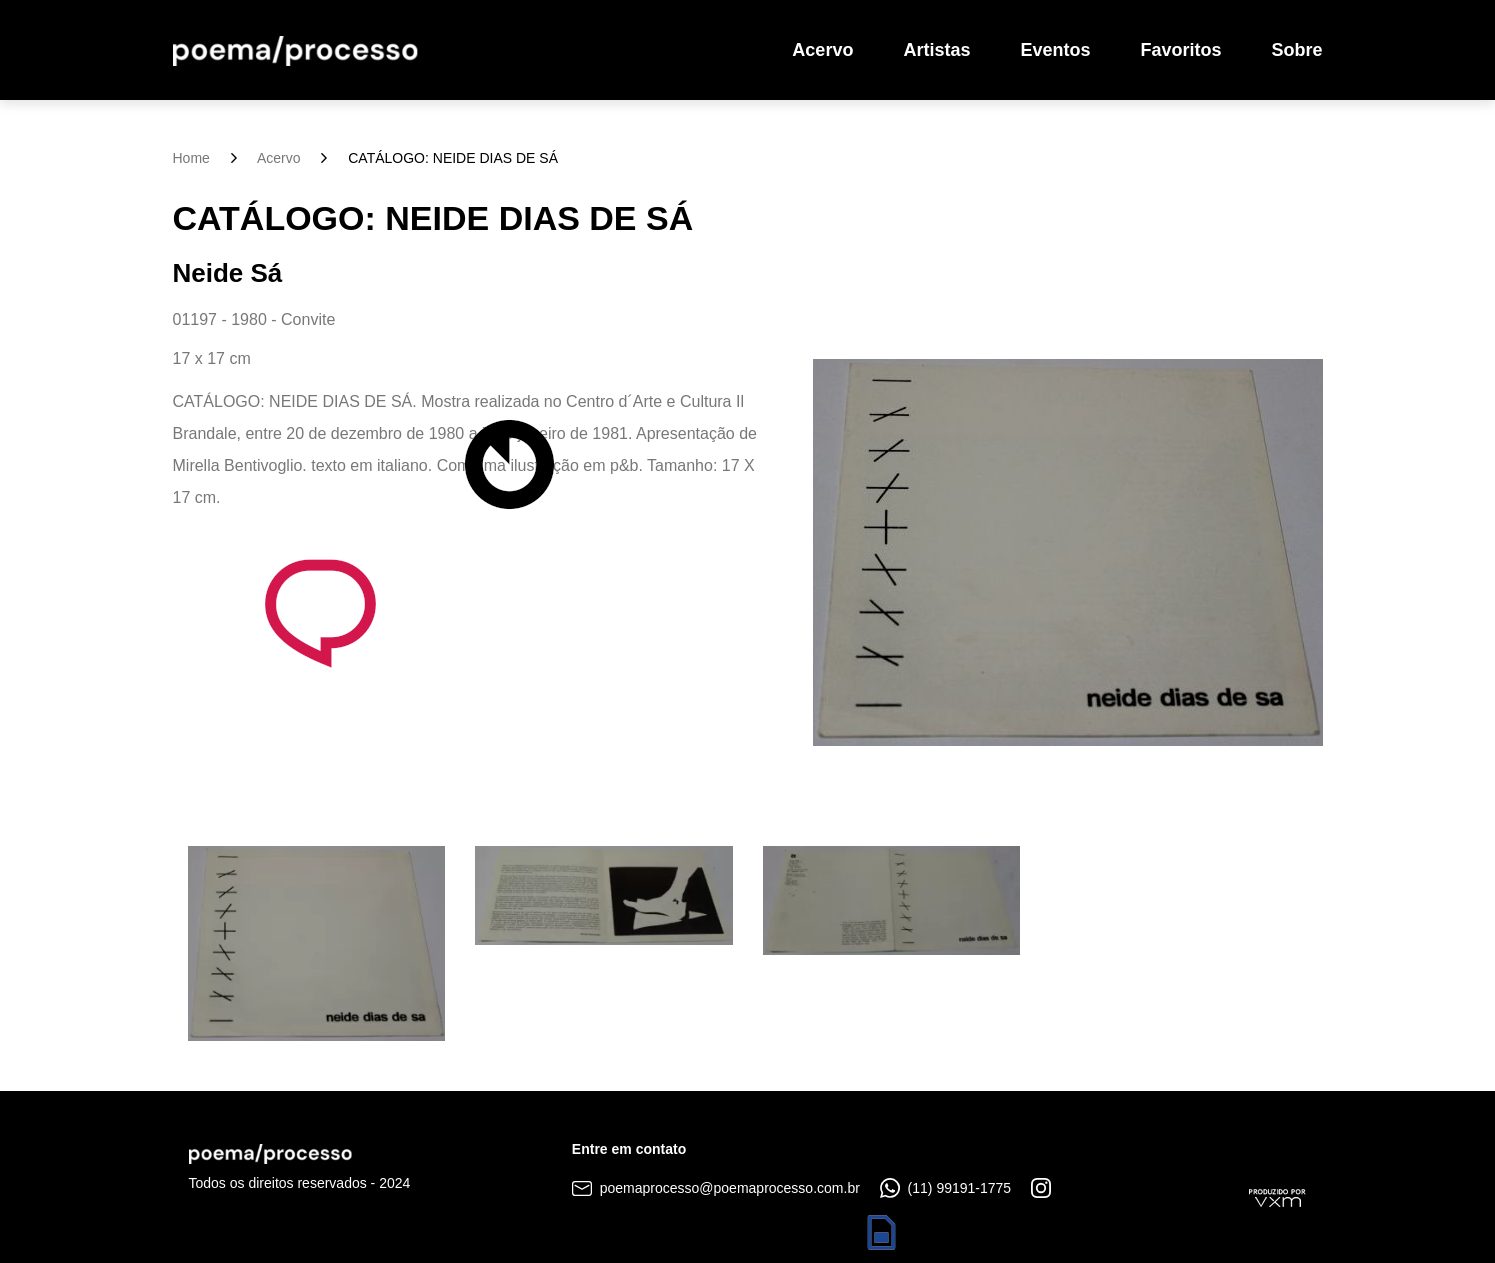  Describe the element at coordinates (509, 464) in the screenshot. I see `loading progress indicator at approximately 70% complete` at that location.